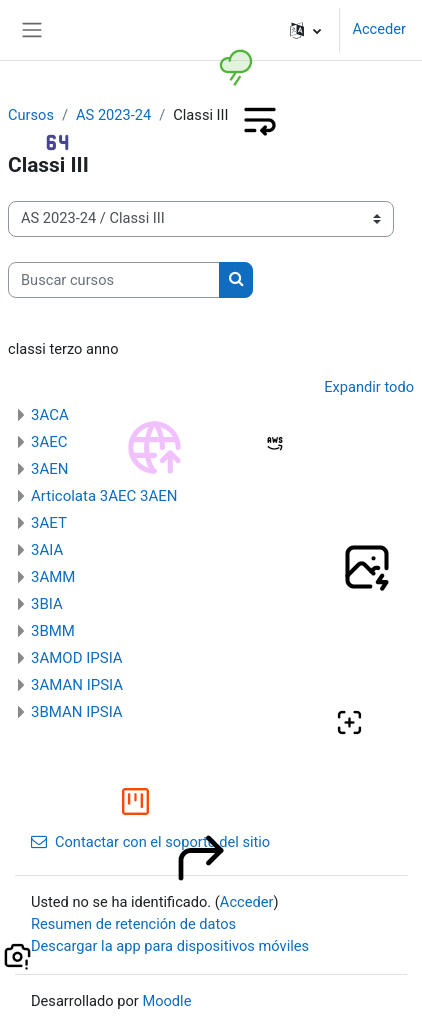  Describe the element at coordinates (154, 447) in the screenshot. I see `upload content to the web` at that location.